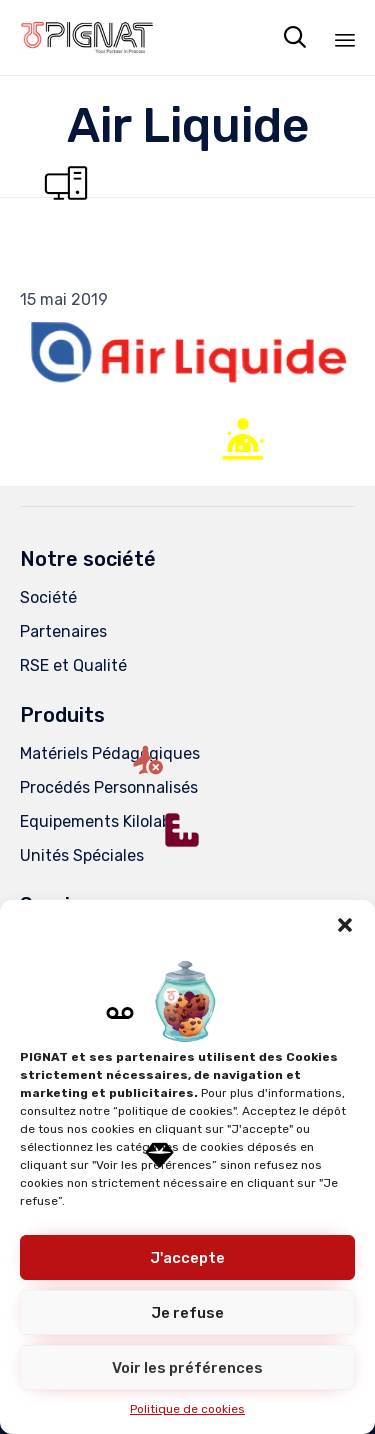 The height and width of the screenshot is (1434, 375). I want to click on access desktop or PC settings, so click(66, 183).